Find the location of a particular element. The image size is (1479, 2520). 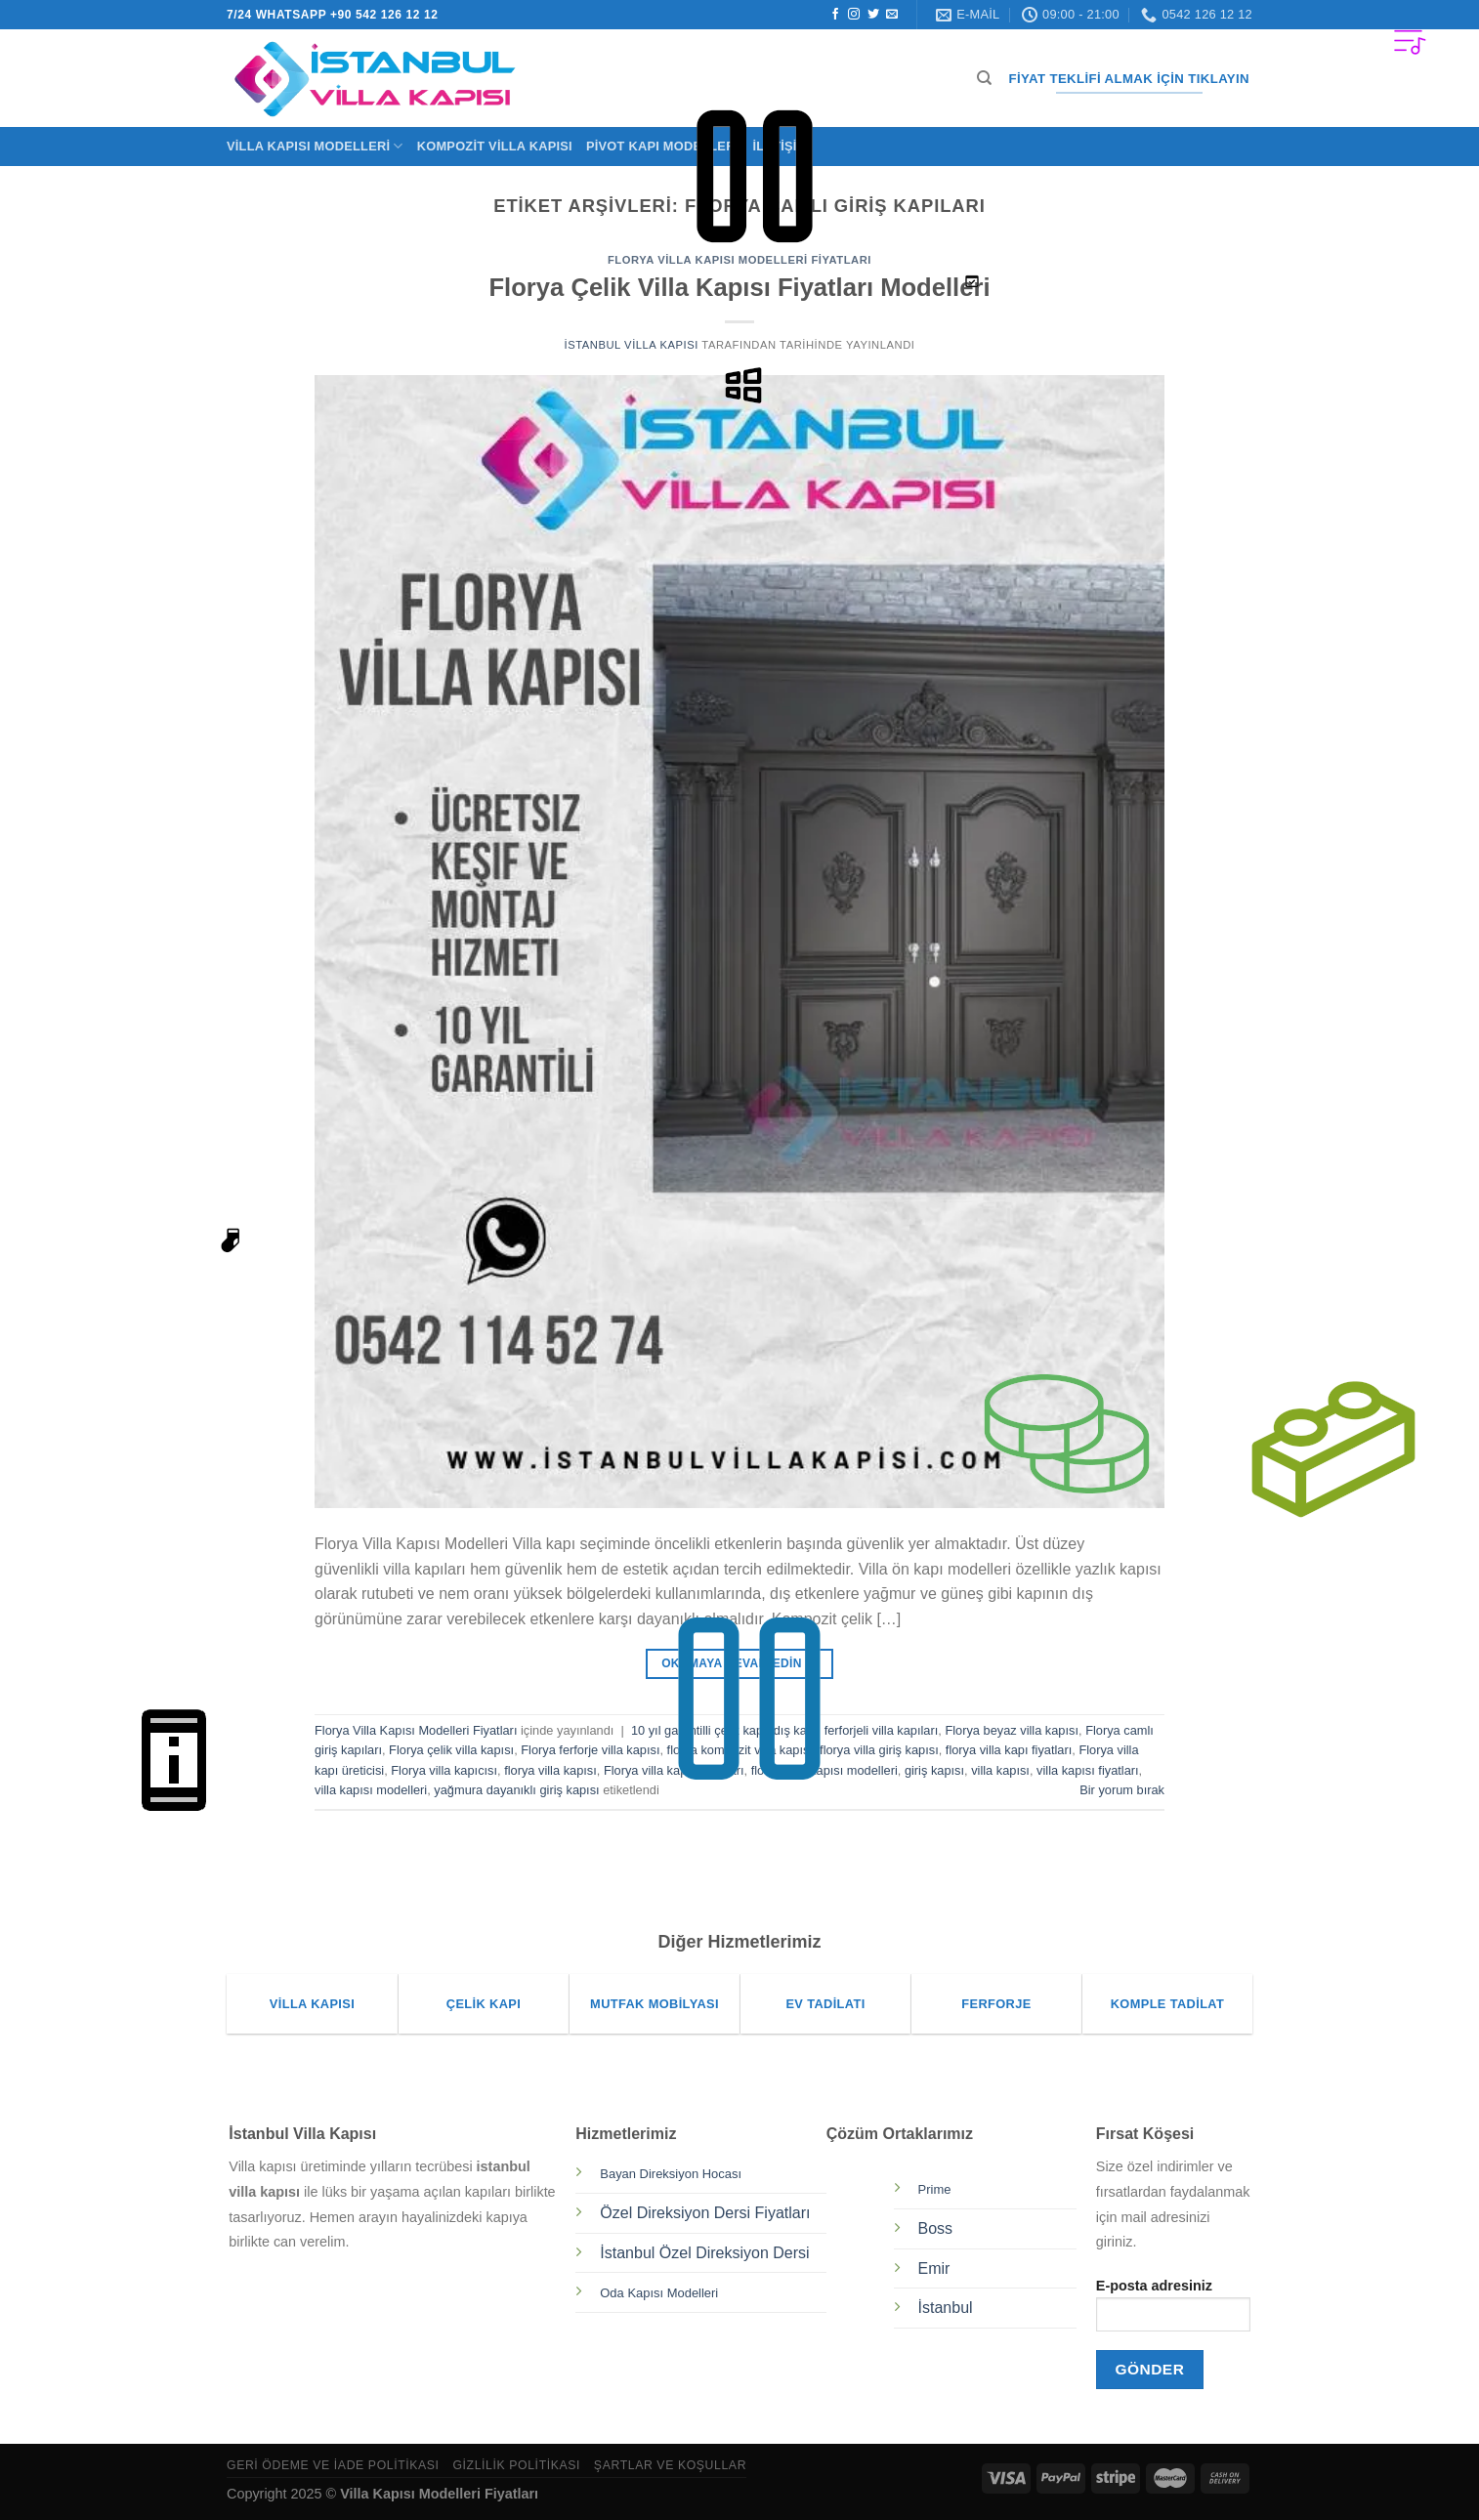

domain verification complete is located at coordinates (972, 281).